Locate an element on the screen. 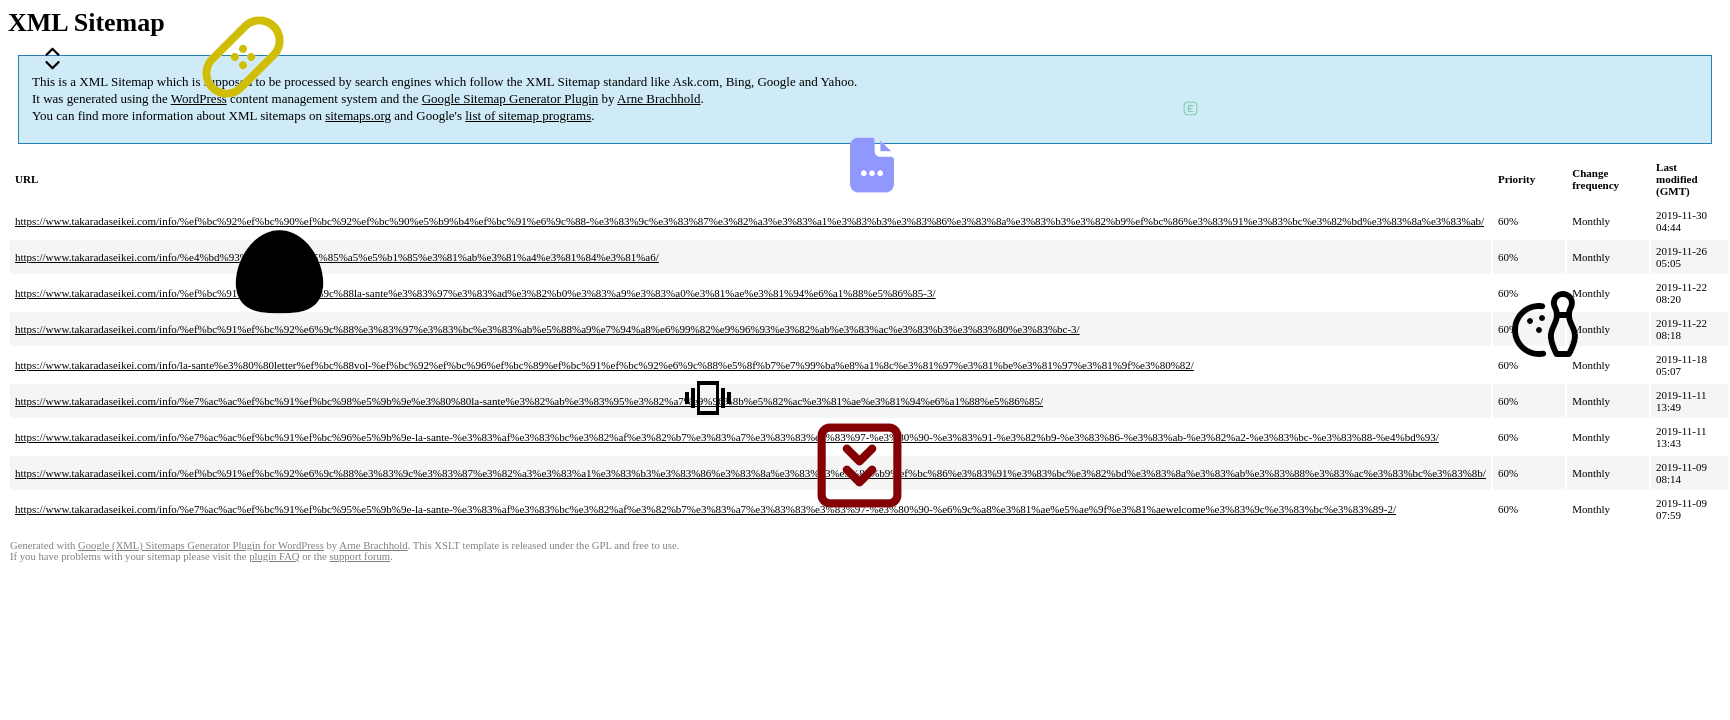 The height and width of the screenshot is (720, 1730). decorative blob shape element is located at coordinates (279, 269).